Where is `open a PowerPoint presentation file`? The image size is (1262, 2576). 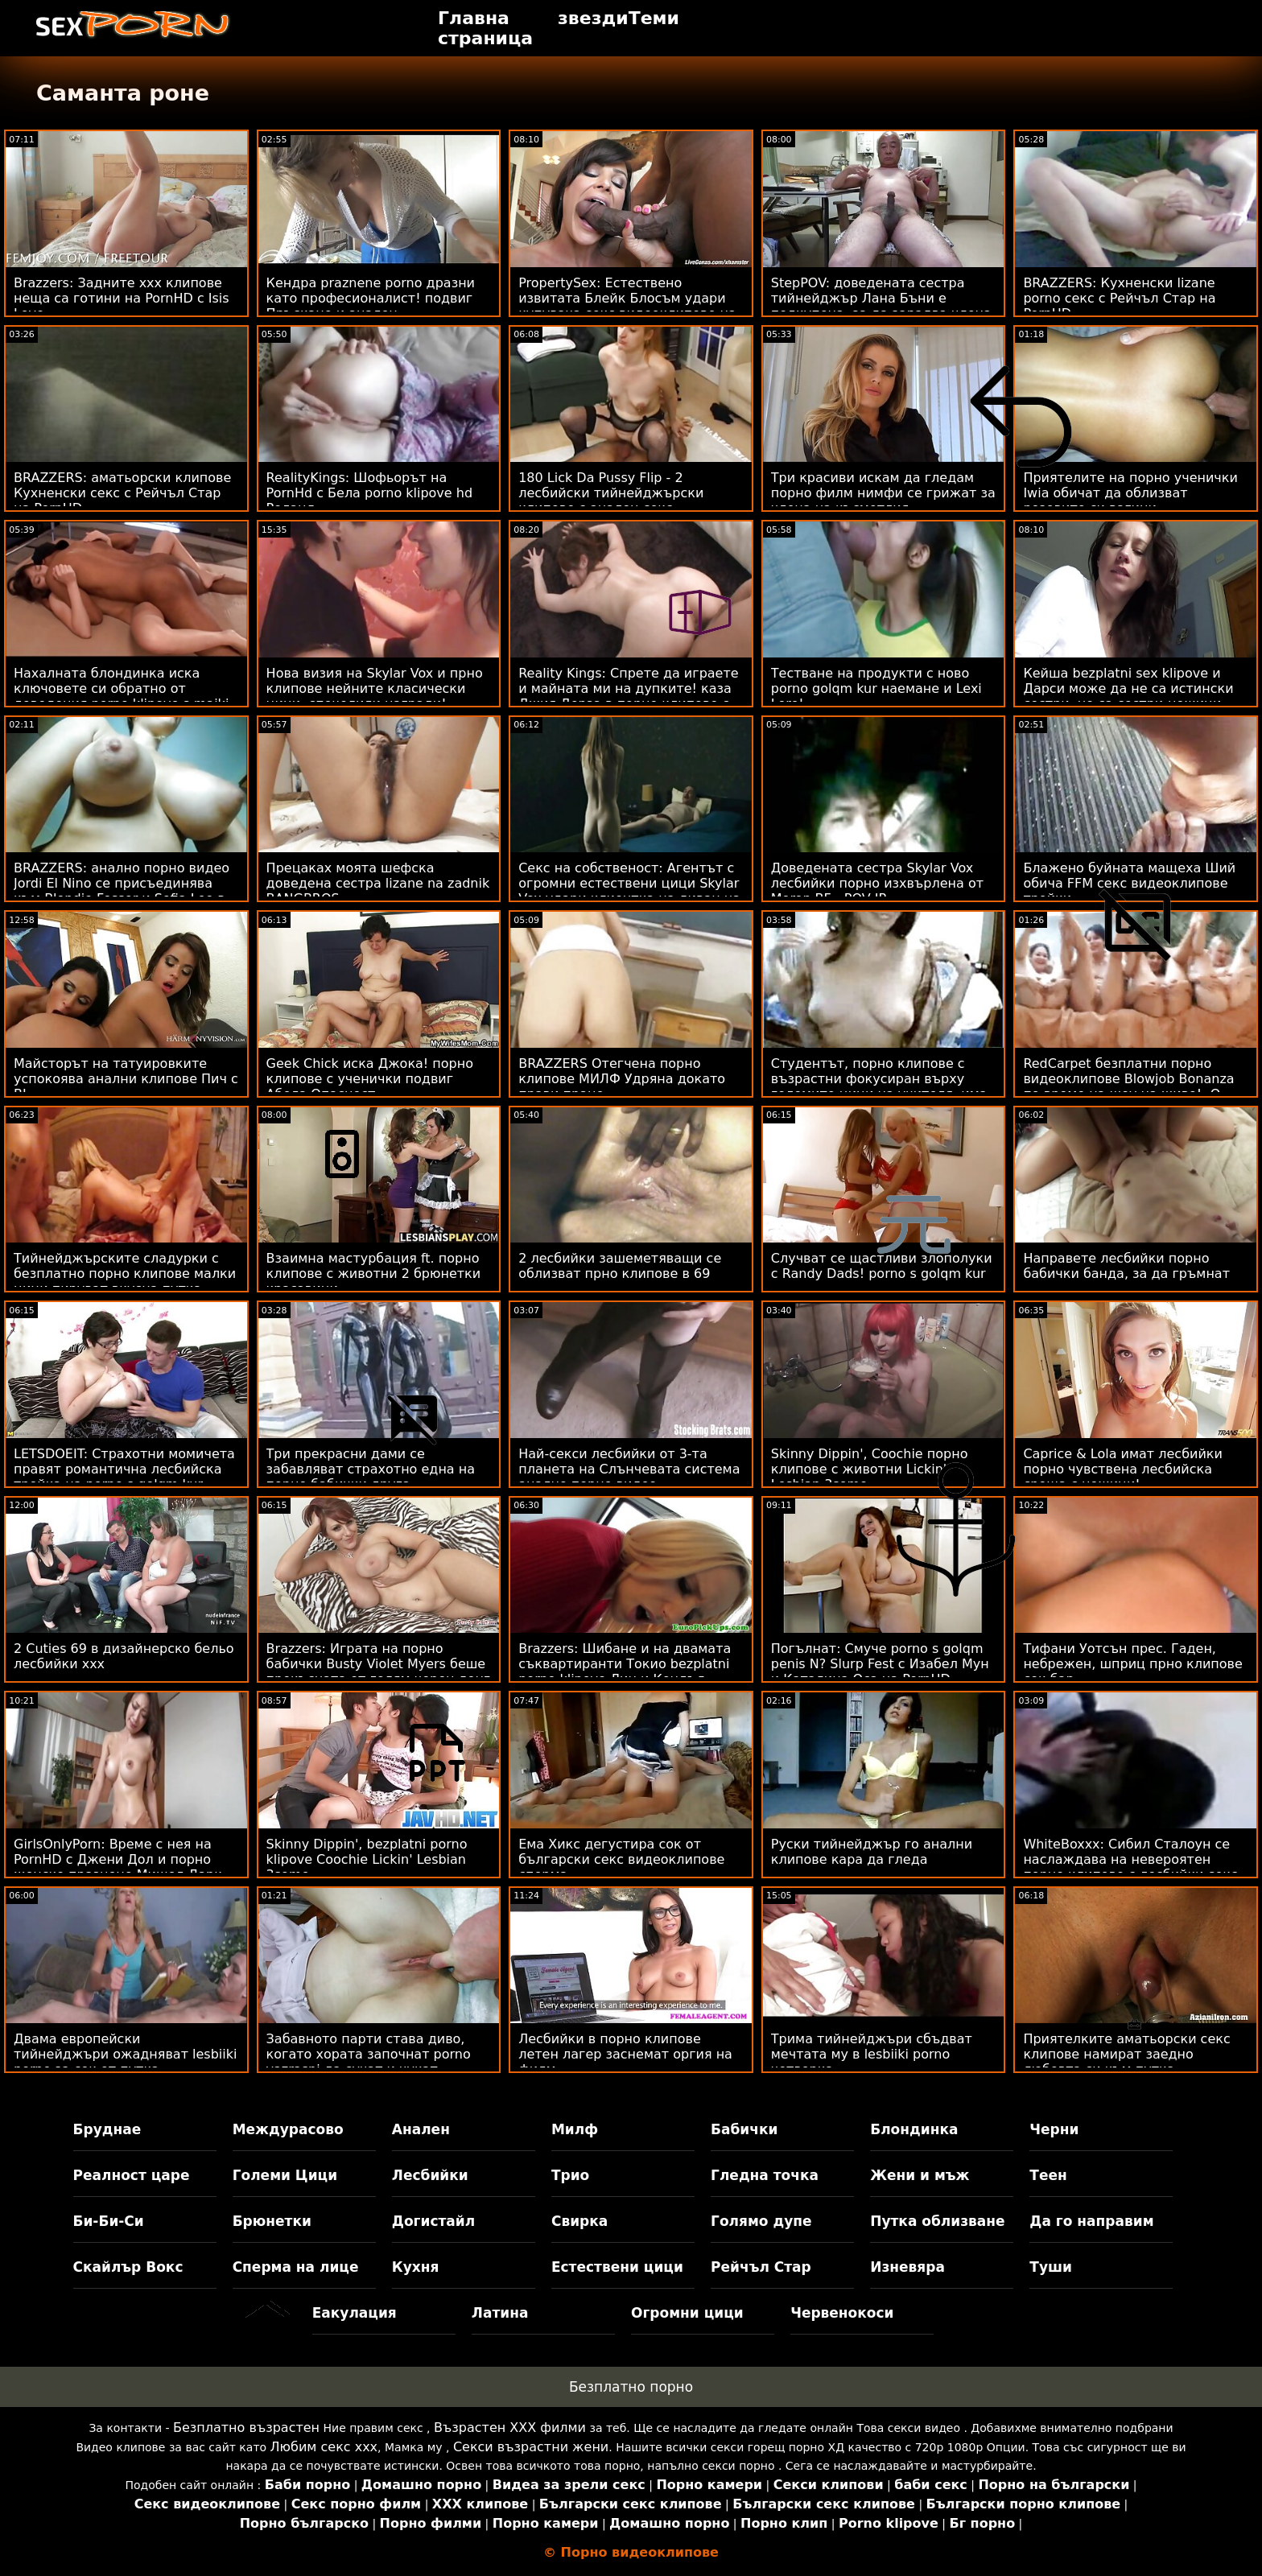 open a PowerPoint presentation file is located at coordinates (436, 1755).